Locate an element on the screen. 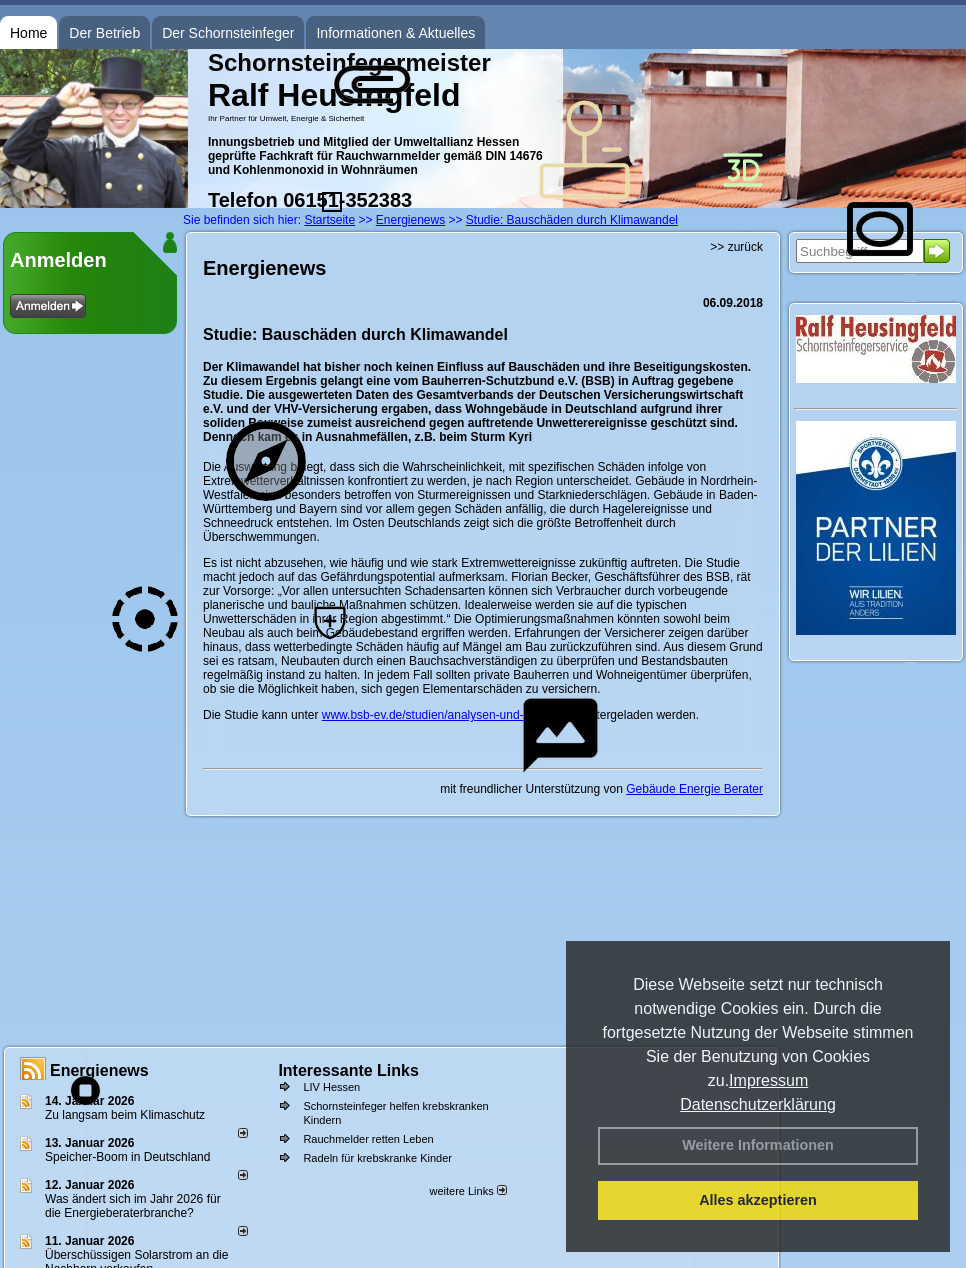 The height and width of the screenshot is (1268, 966). switch to 3D view mode is located at coordinates (743, 170).